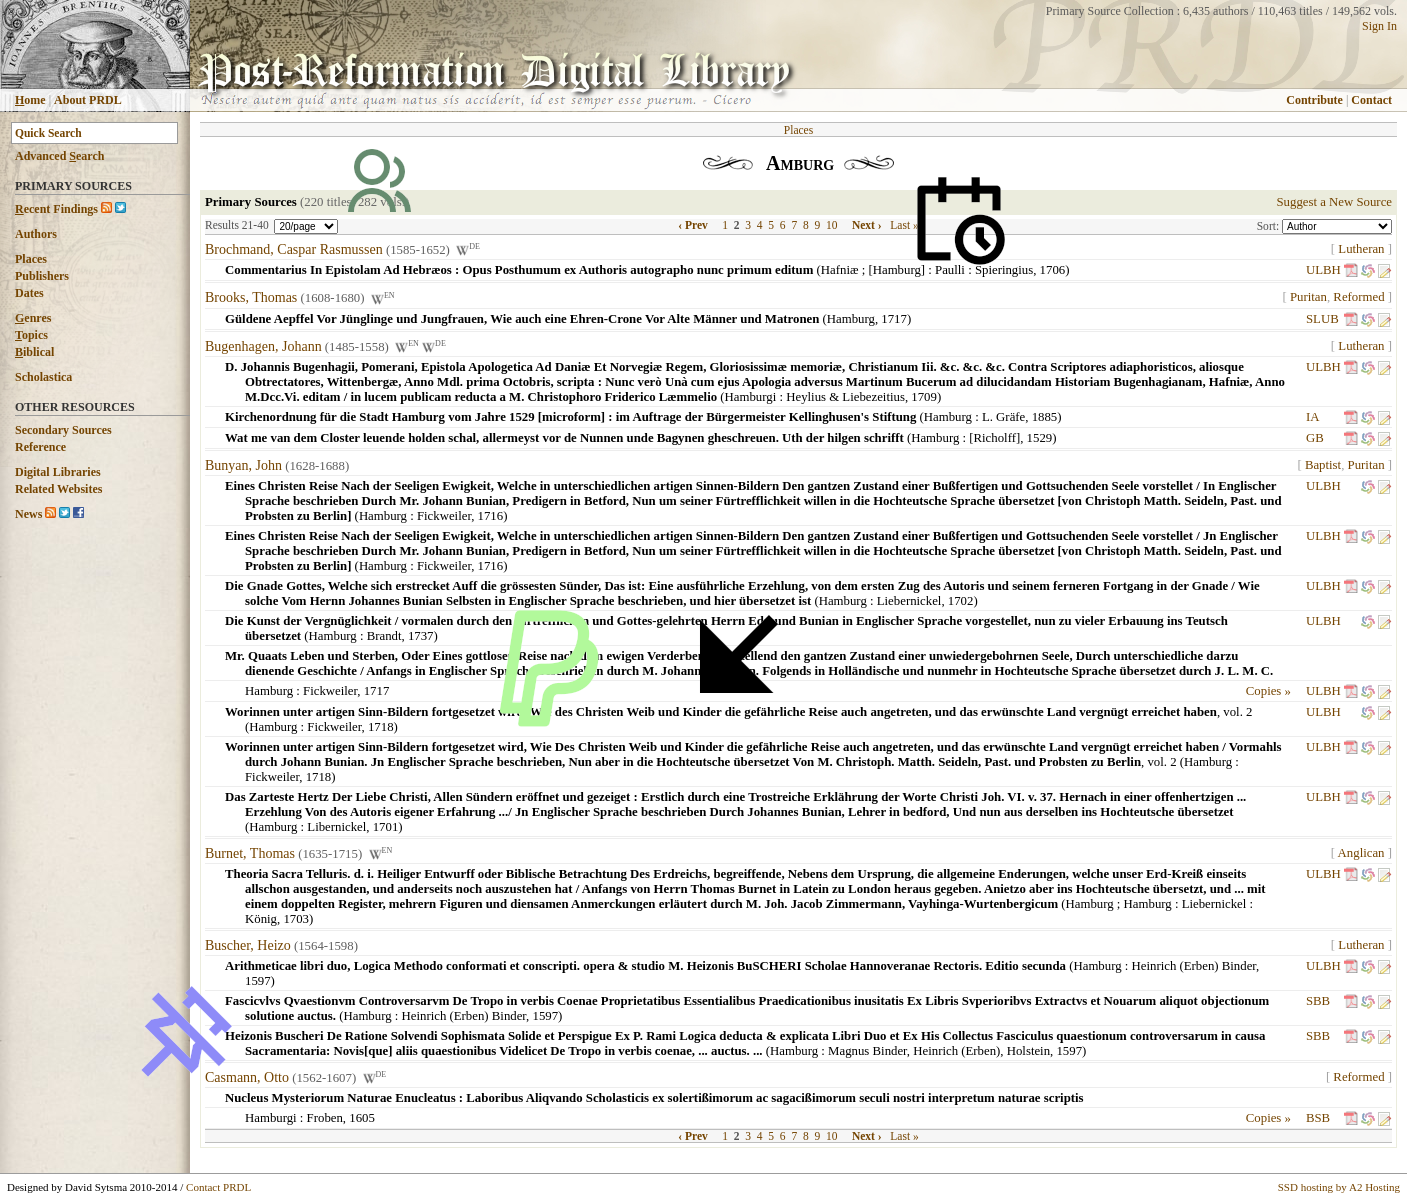 Image resolution: width=1407 pixels, height=1200 pixels. What do you see at coordinates (183, 1035) in the screenshot?
I see `unpin a saved location` at bounding box center [183, 1035].